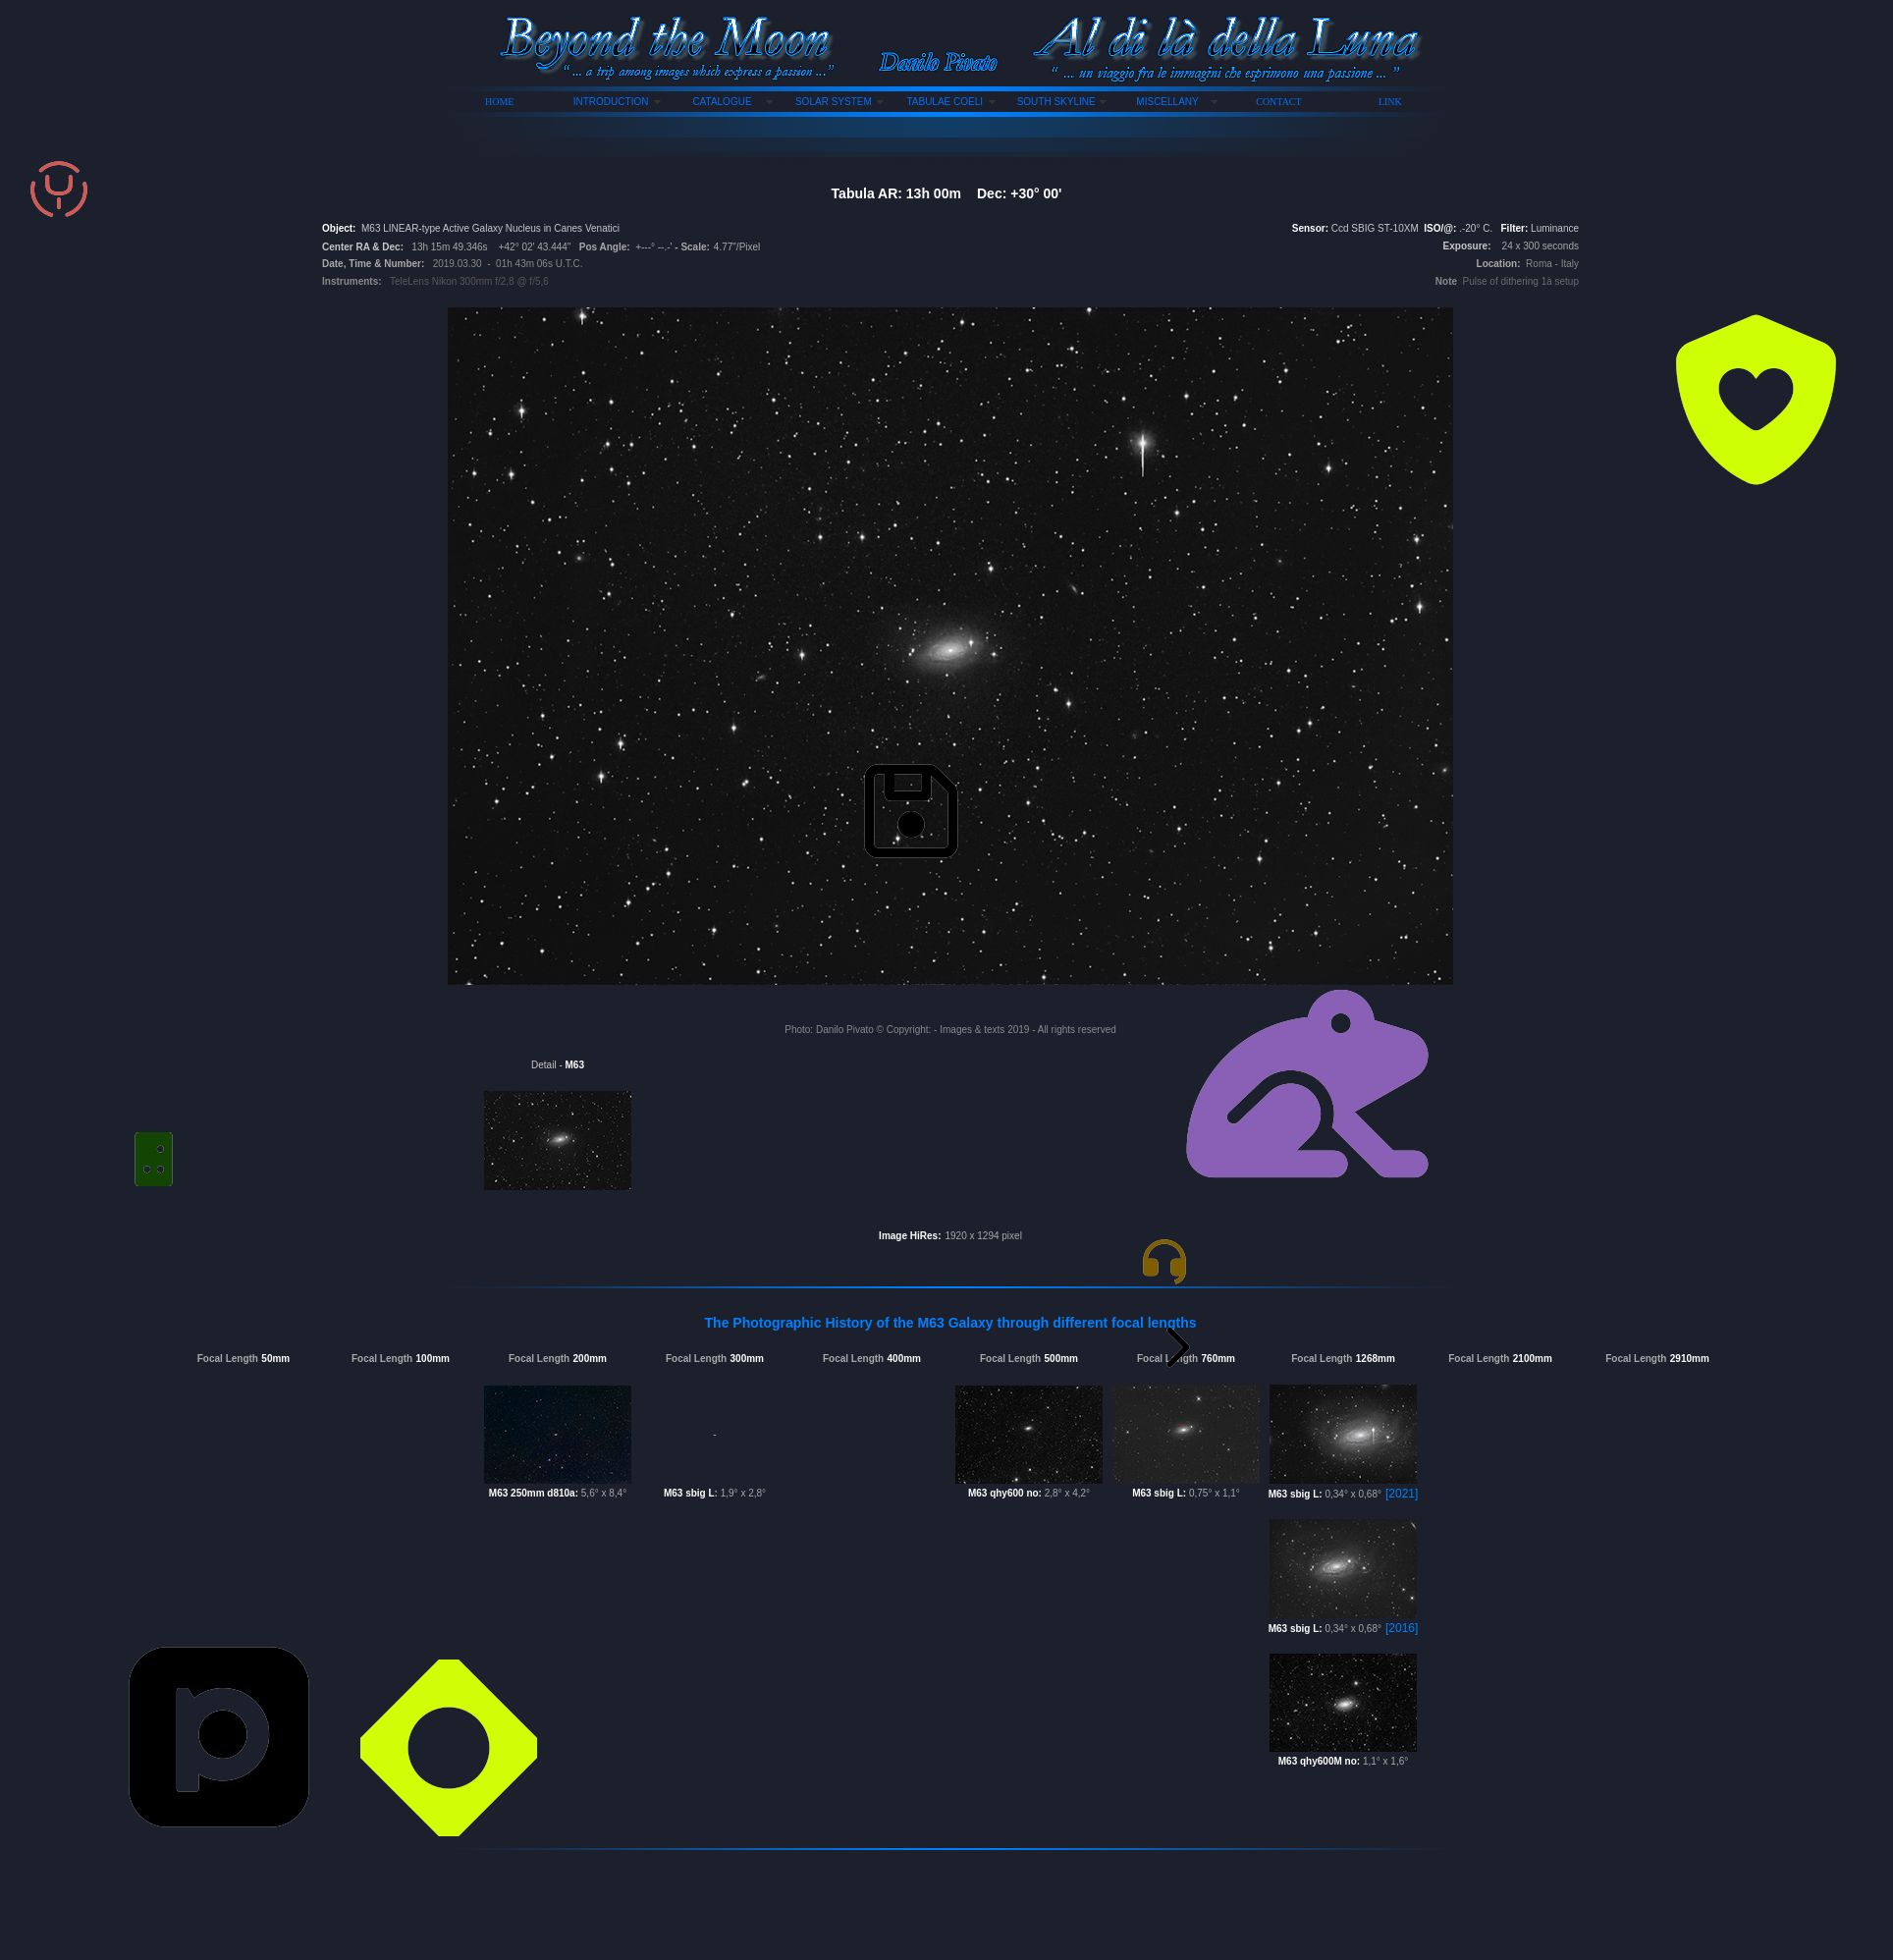  What do you see at coordinates (59, 191) in the screenshot?
I see `bity cryptocurrency exchange logo` at bounding box center [59, 191].